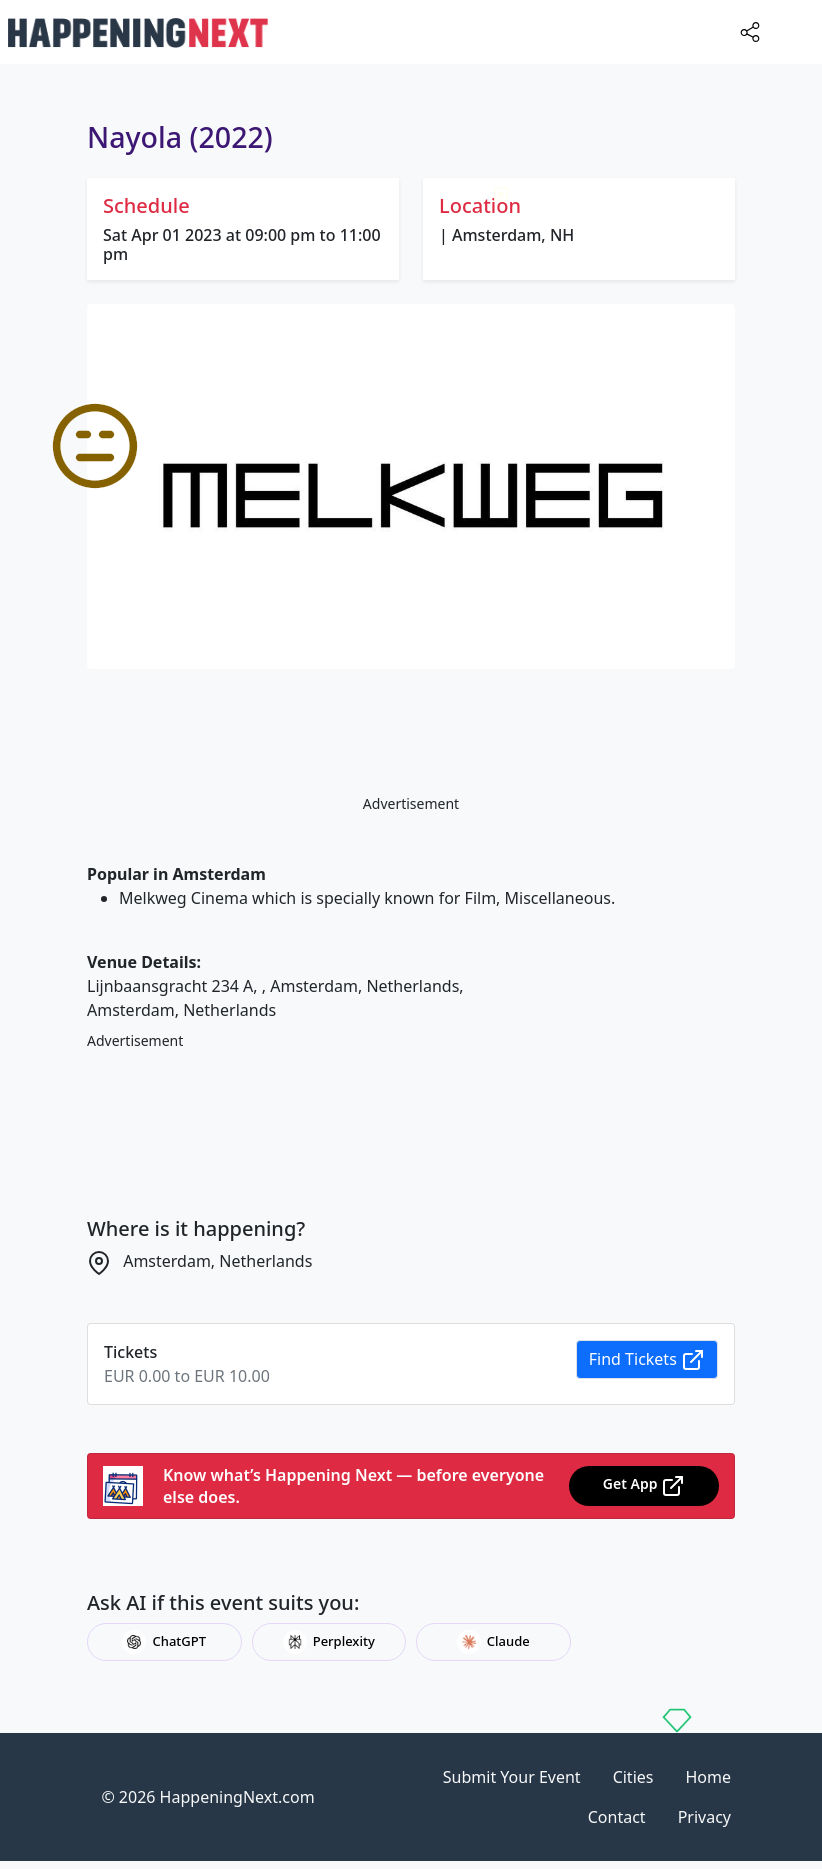 The image size is (822, 1869). What do you see at coordinates (95, 446) in the screenshot?
I see `express annoyance or frustration in a reaction` at bounding box center [95, 446].